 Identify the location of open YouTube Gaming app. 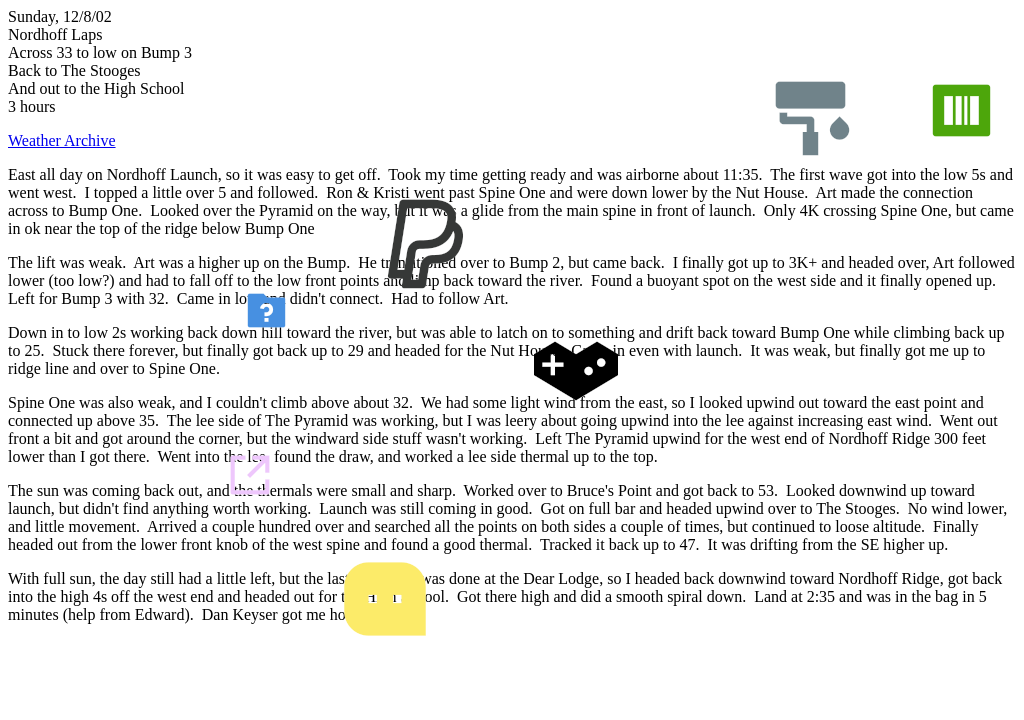
(576, 371).